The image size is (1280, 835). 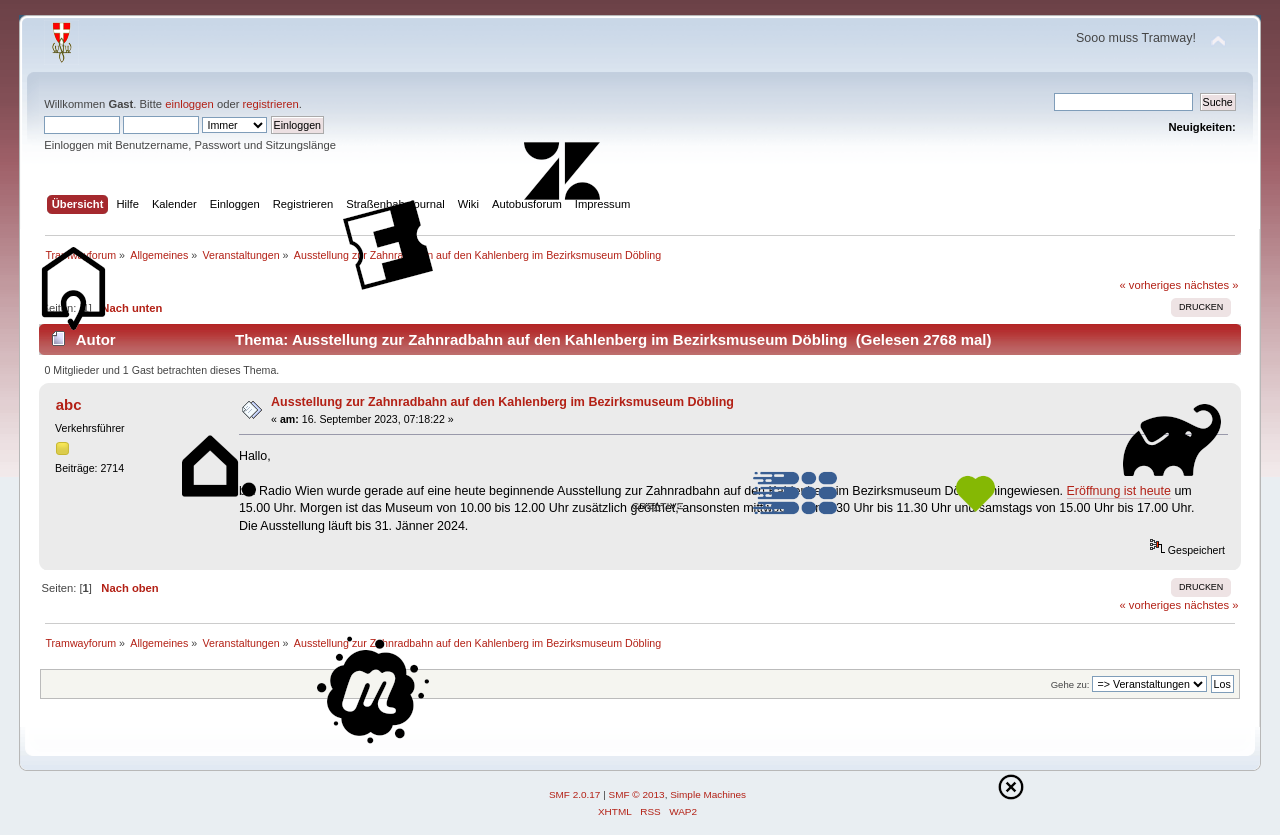 What do you see at coordinates (73, 288) in the screenshot?
I see `open the emlakjet real estate app` at bounding box center [73, 288].